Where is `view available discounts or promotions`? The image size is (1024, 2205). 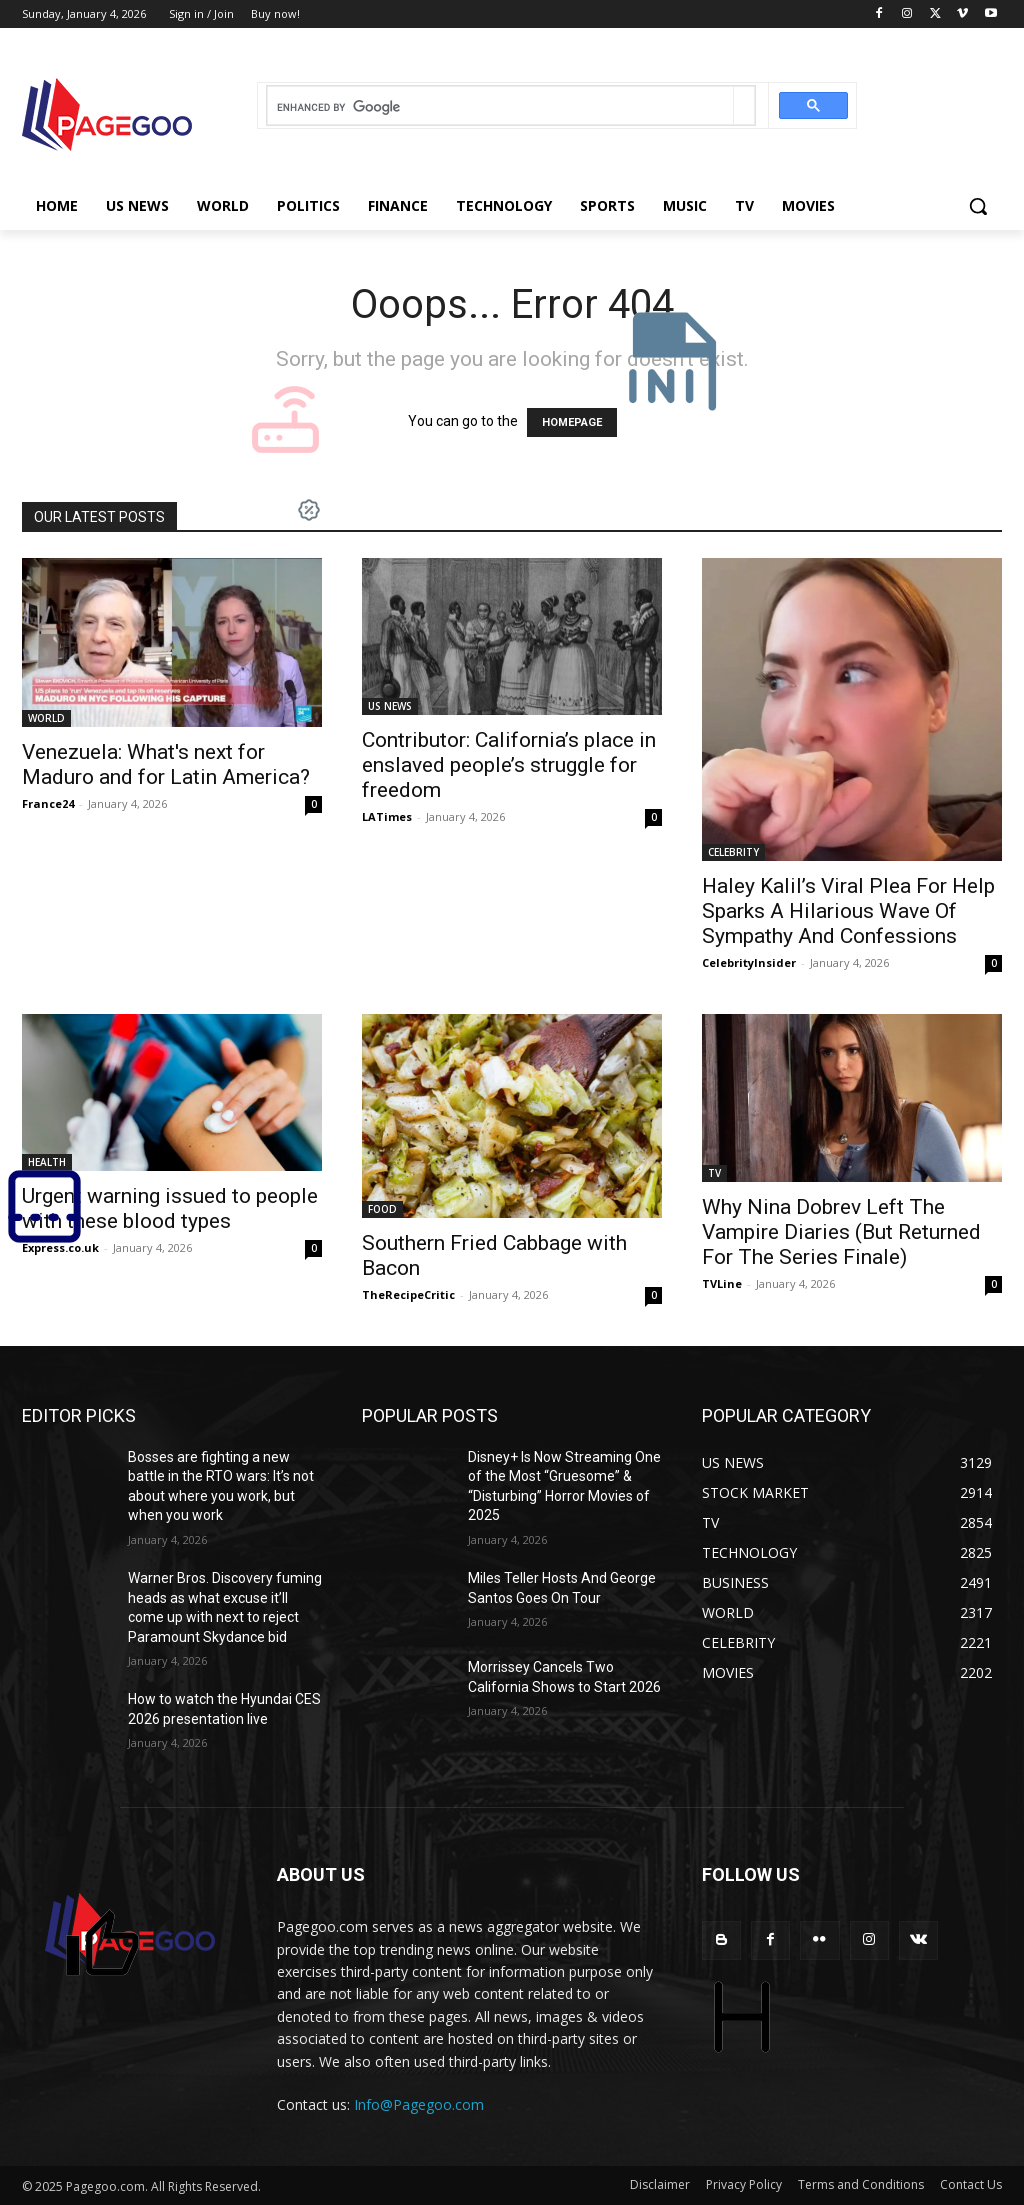 view available discounts or promotions is located at coordinates (309, 510).